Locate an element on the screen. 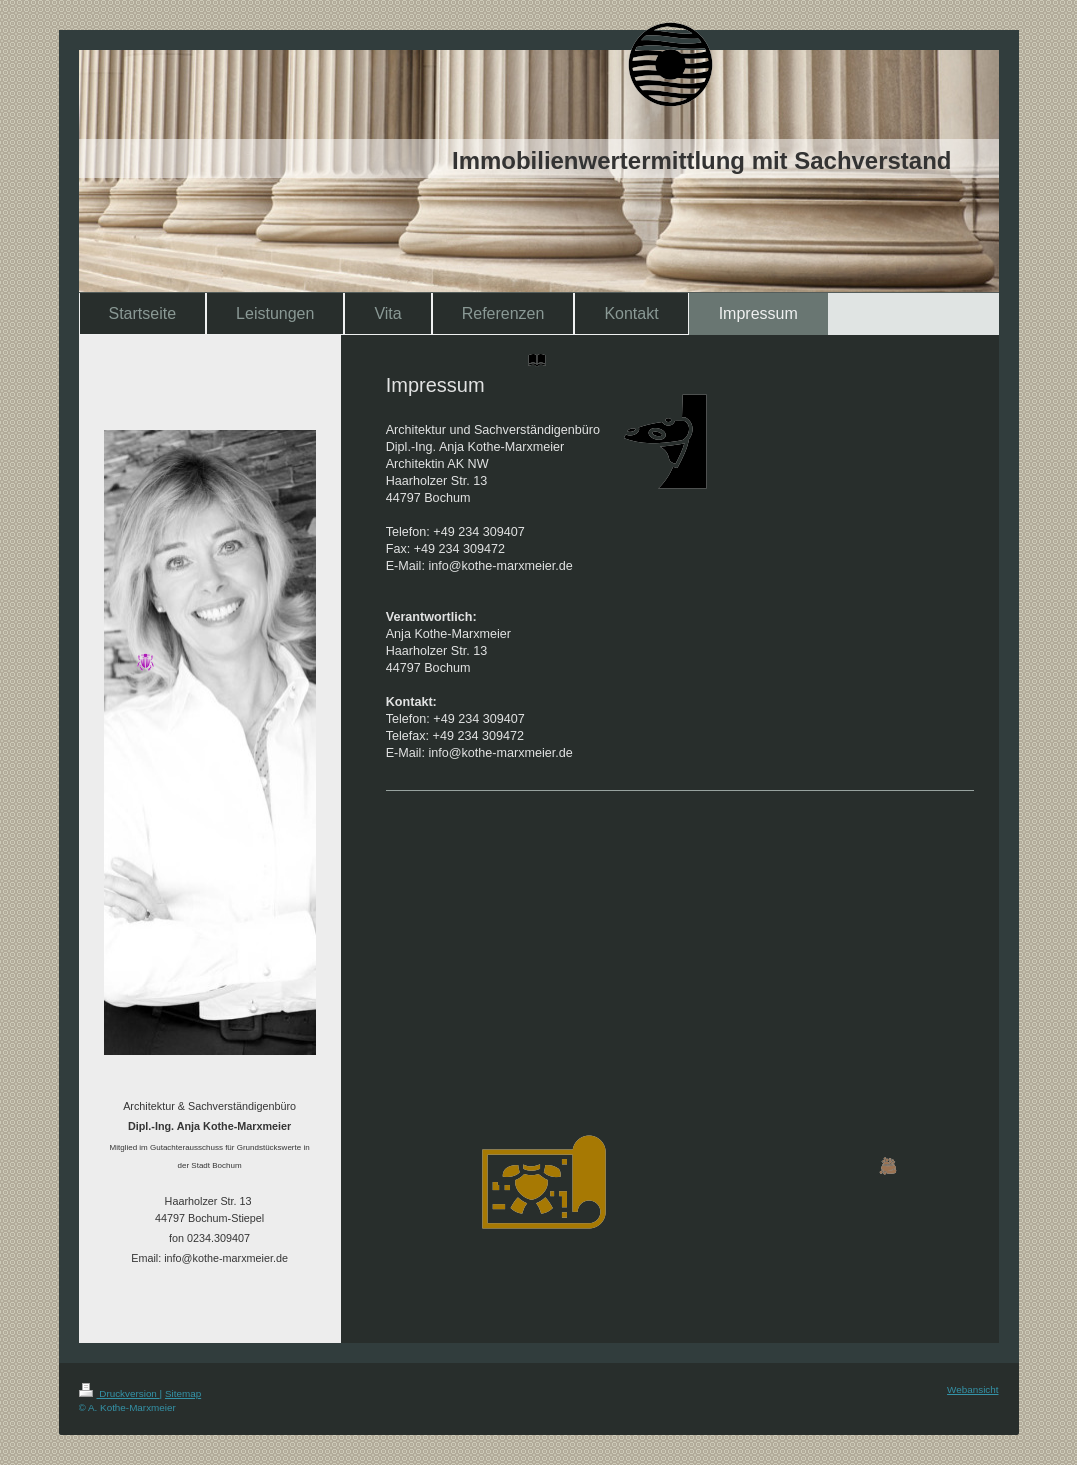  decorative game badge or achievement icon is located at coordinates (670, 64).